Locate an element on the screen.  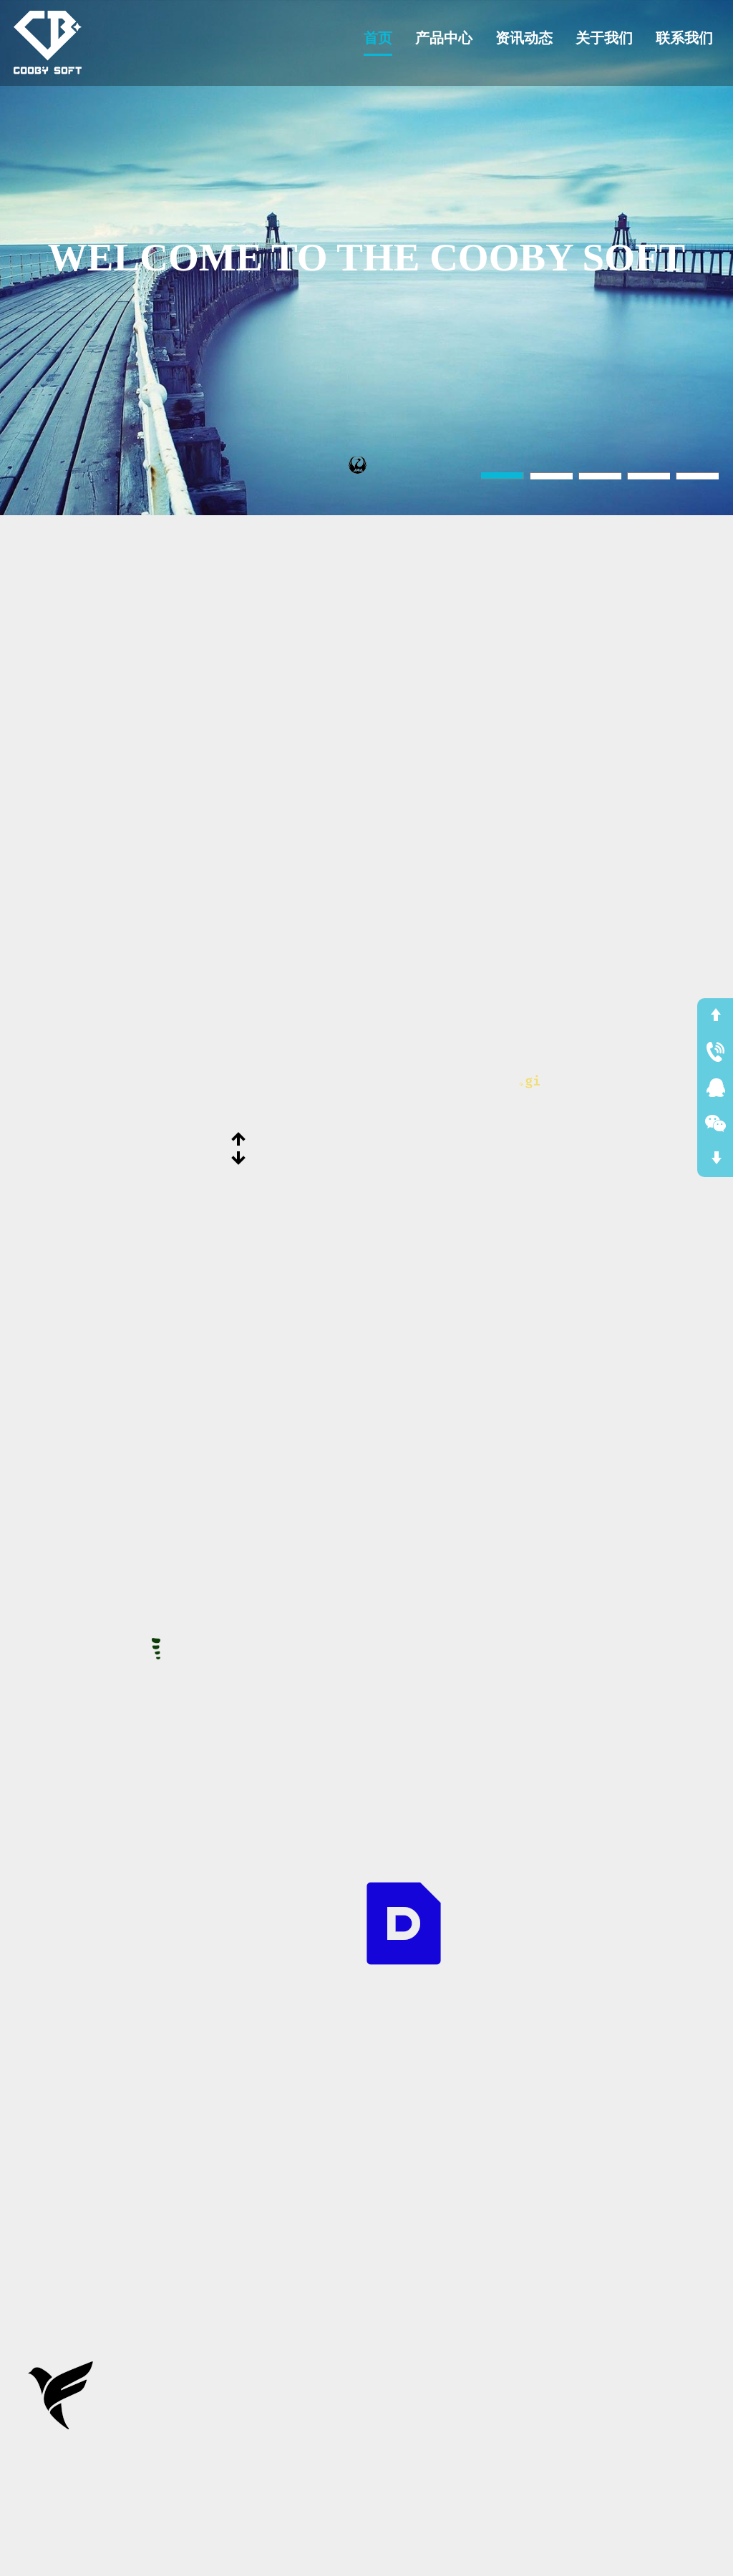
open the FamPay app is located at coordinates (60, 2395).